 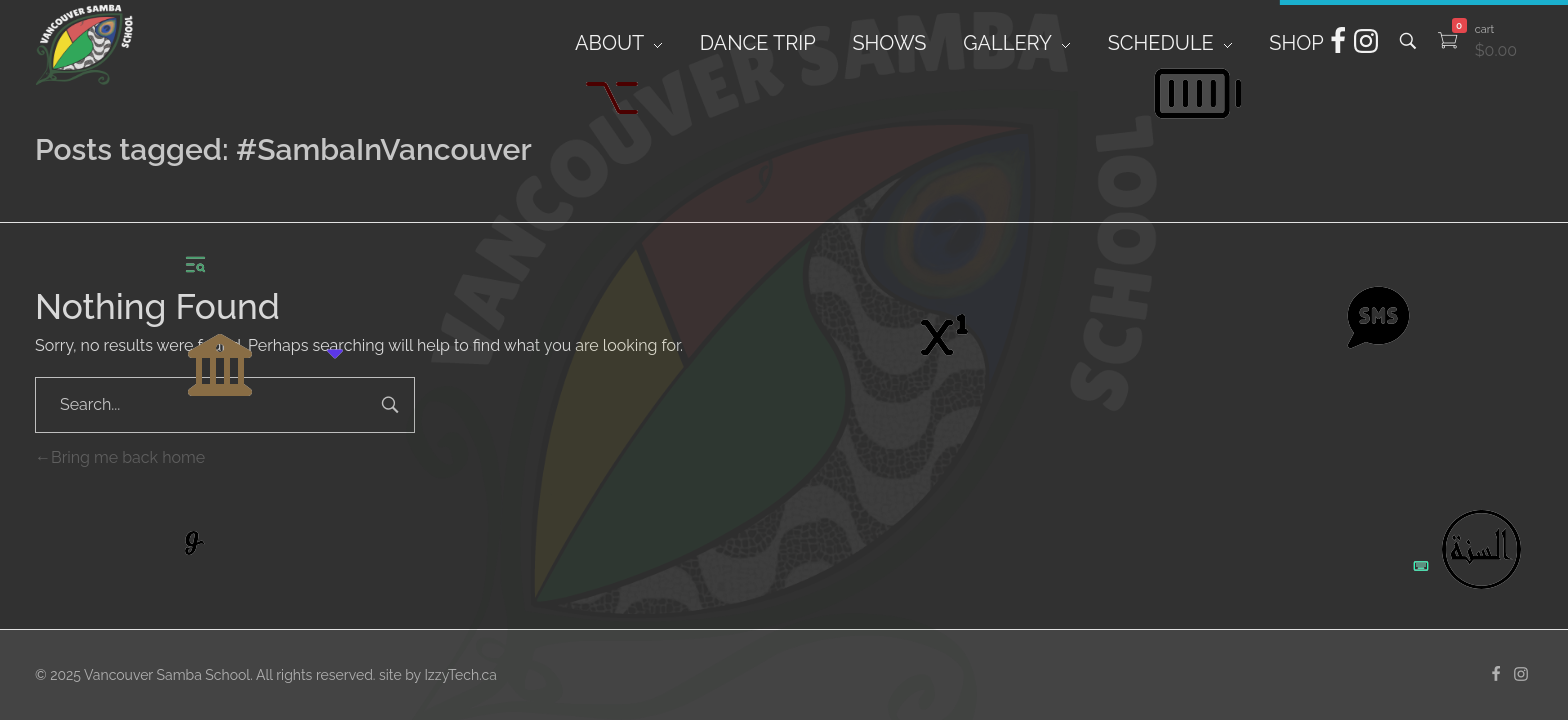 I want to click on search within text or document content, so click(x=195, y=264).